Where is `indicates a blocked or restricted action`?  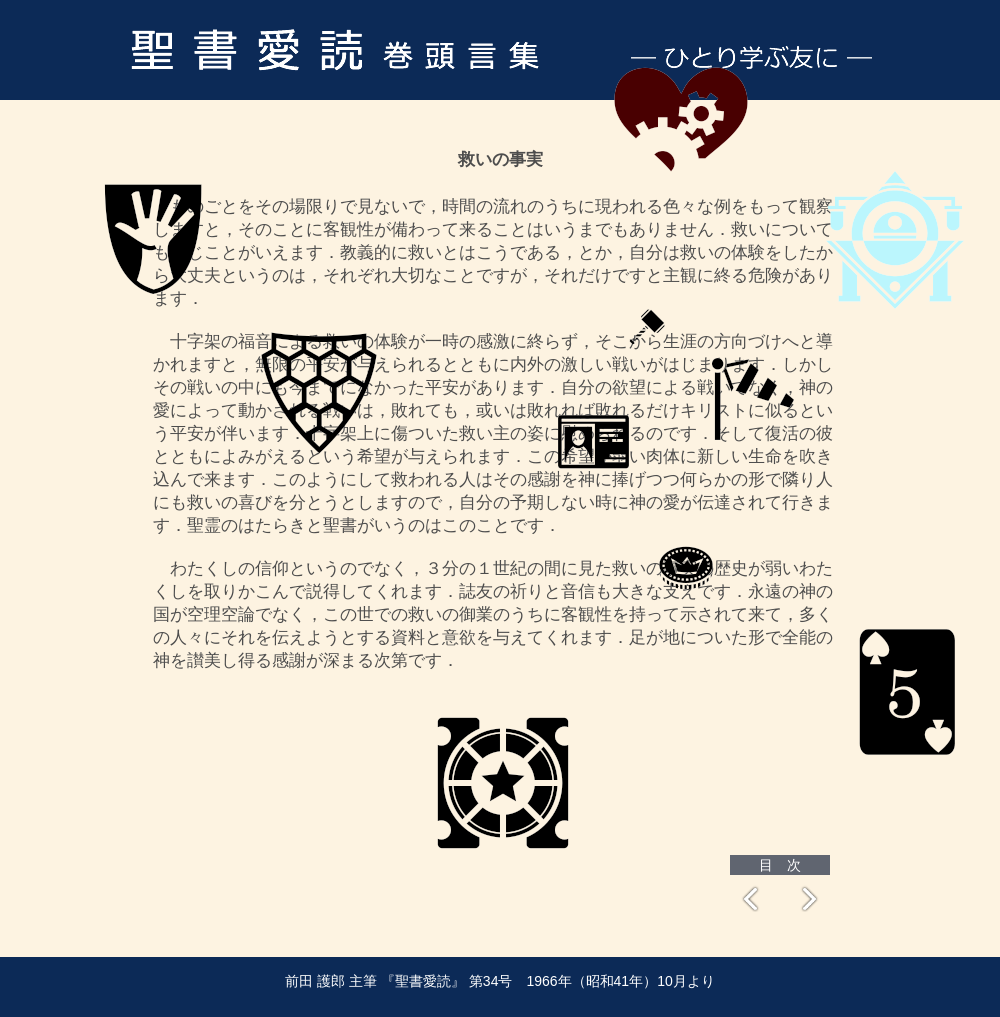
indicates a blocked or restricted action is located at coordinates (152, 238).